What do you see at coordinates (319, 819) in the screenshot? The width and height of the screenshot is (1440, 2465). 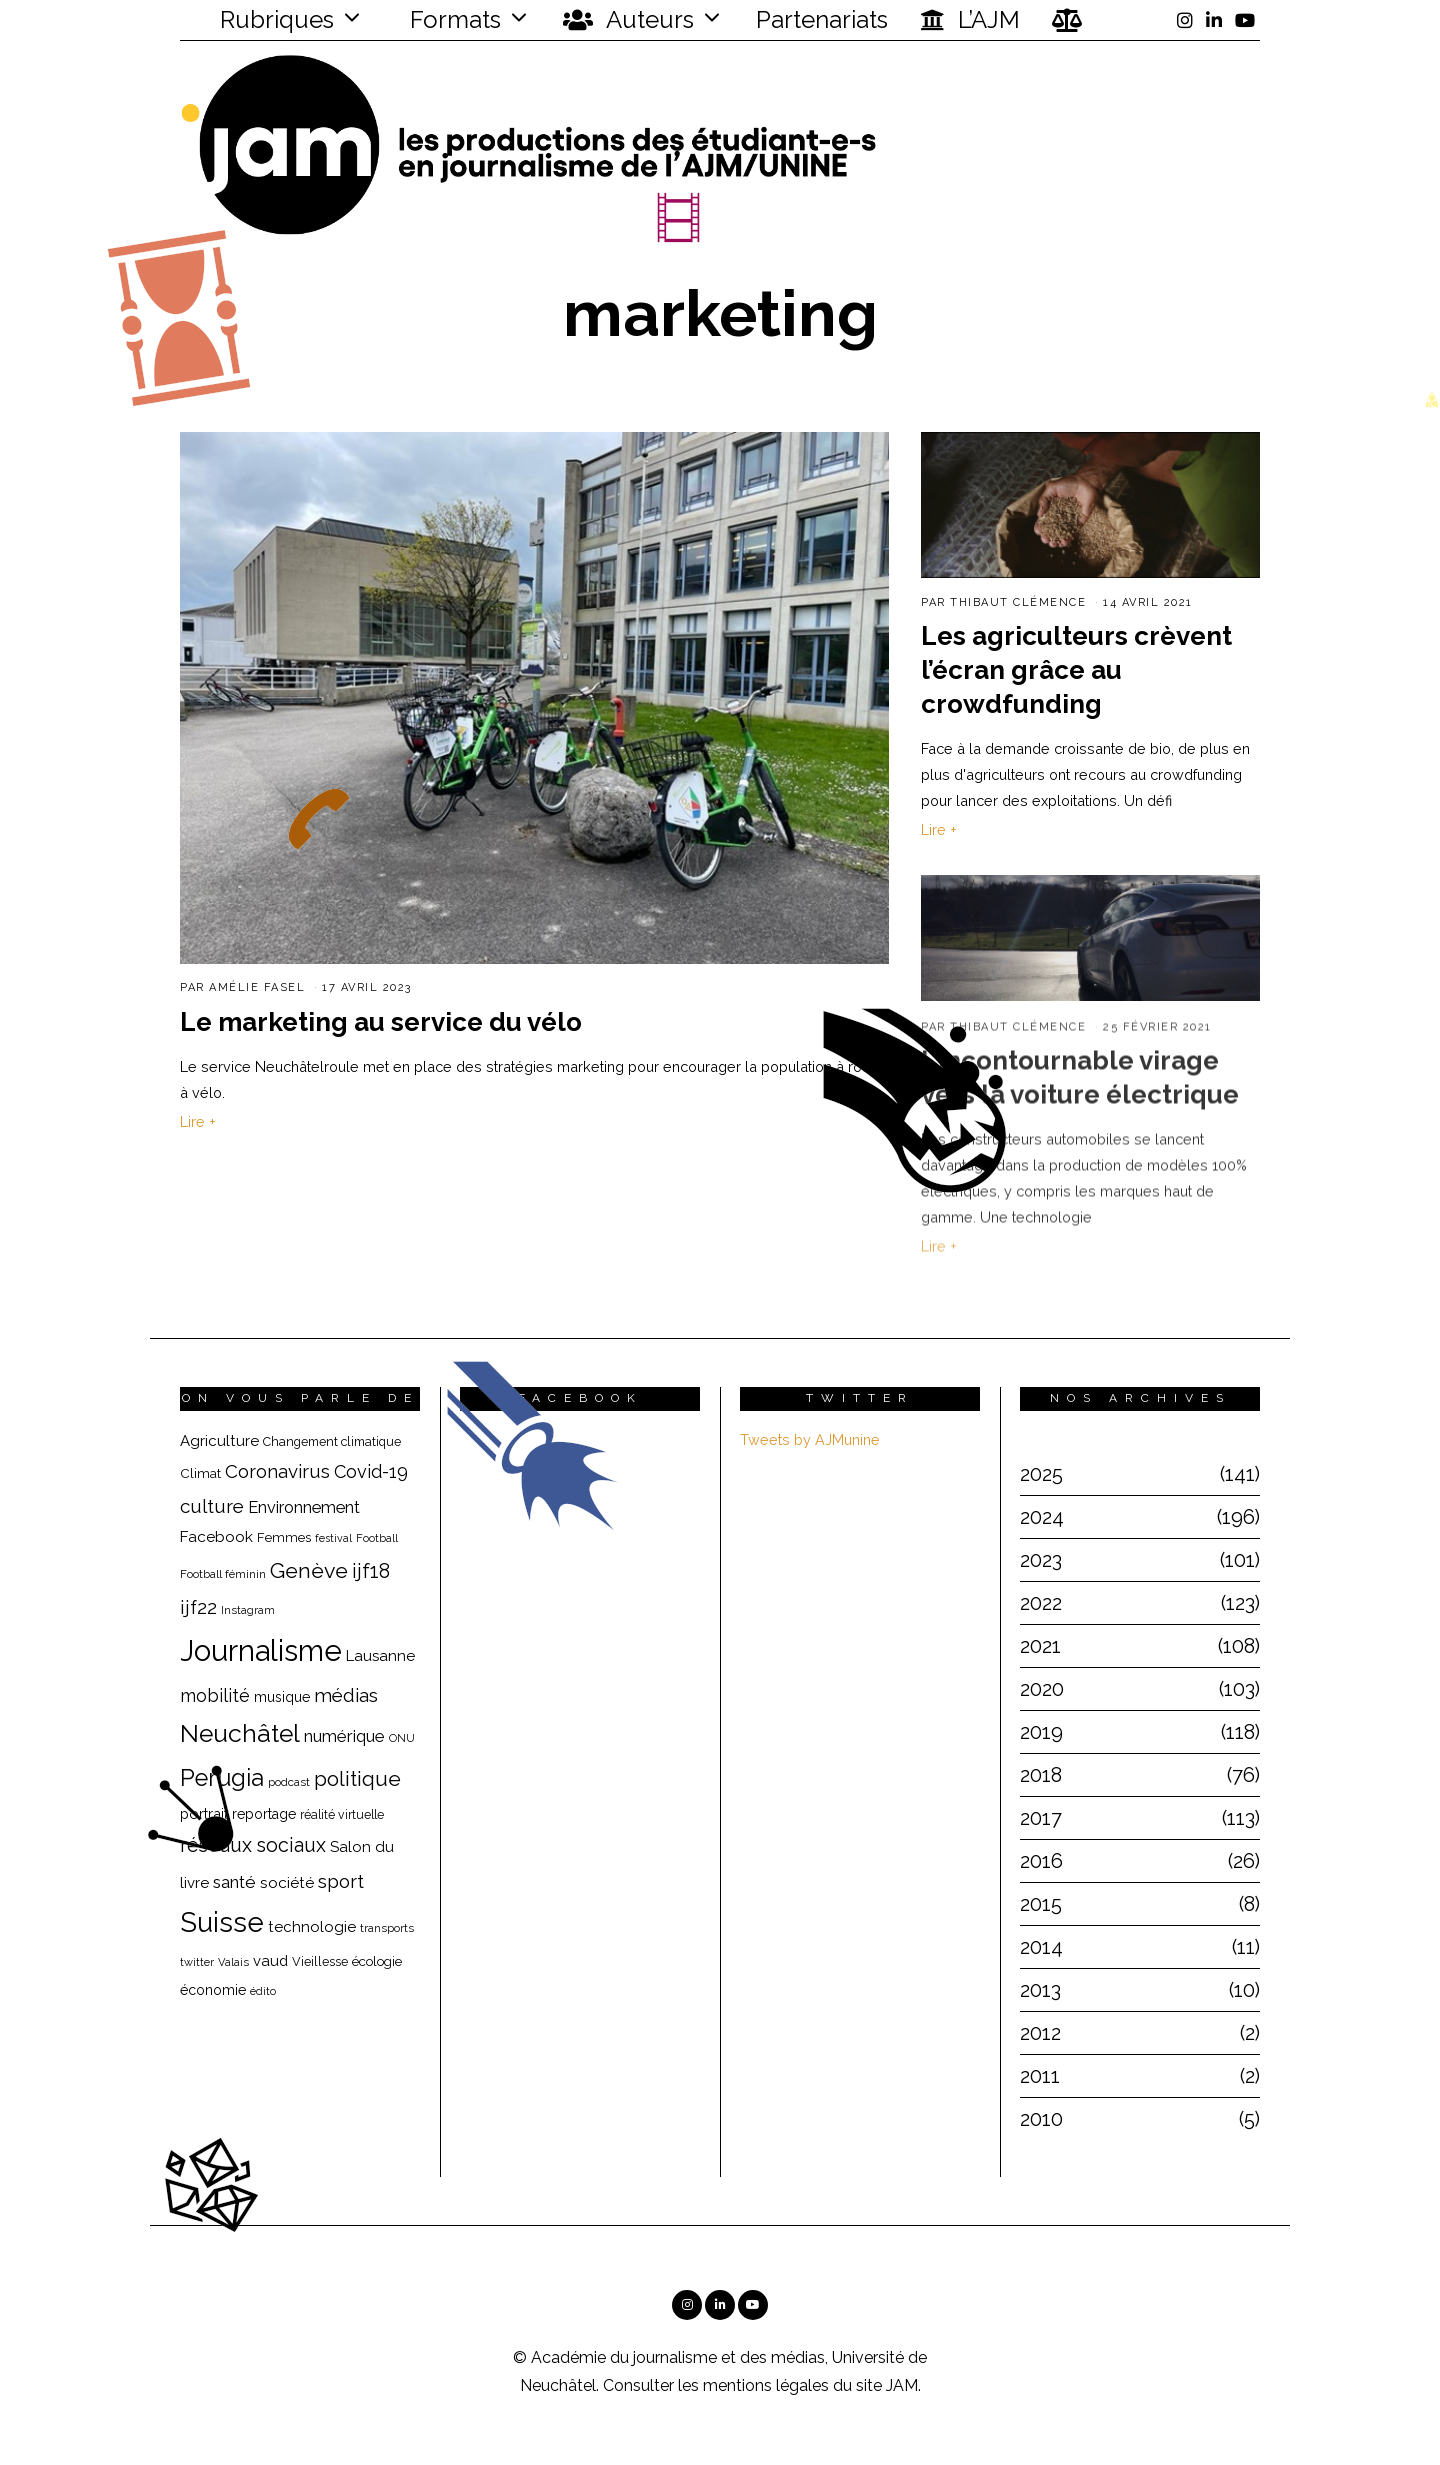 I see `make a phone call` at bounding box center [319, 819].